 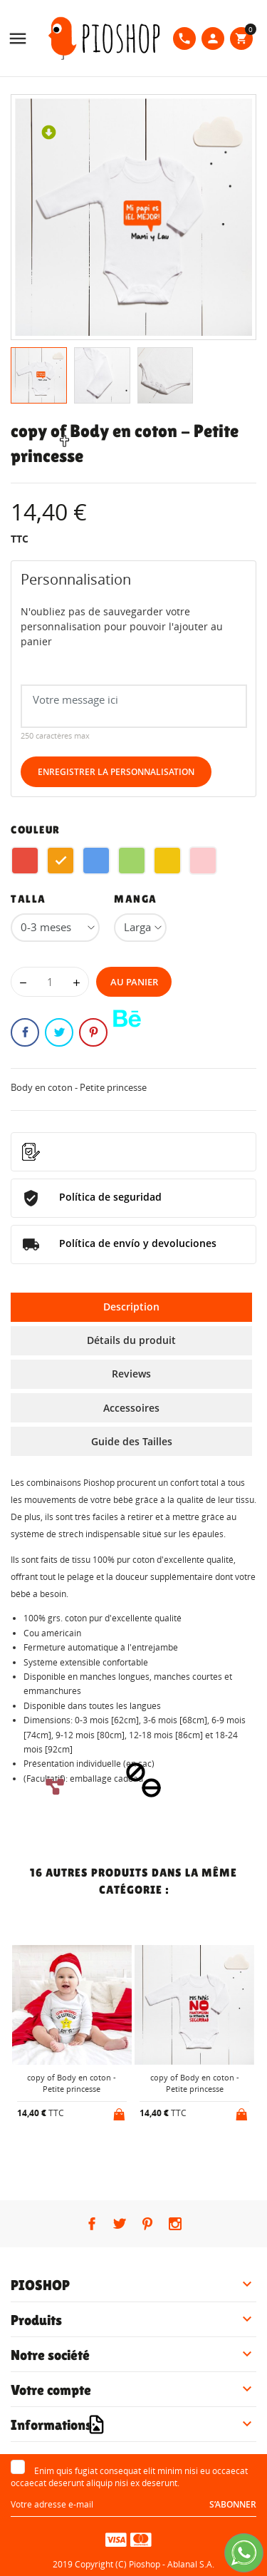 I want to click on religious or faith-related content, so click(x=64, y=441).